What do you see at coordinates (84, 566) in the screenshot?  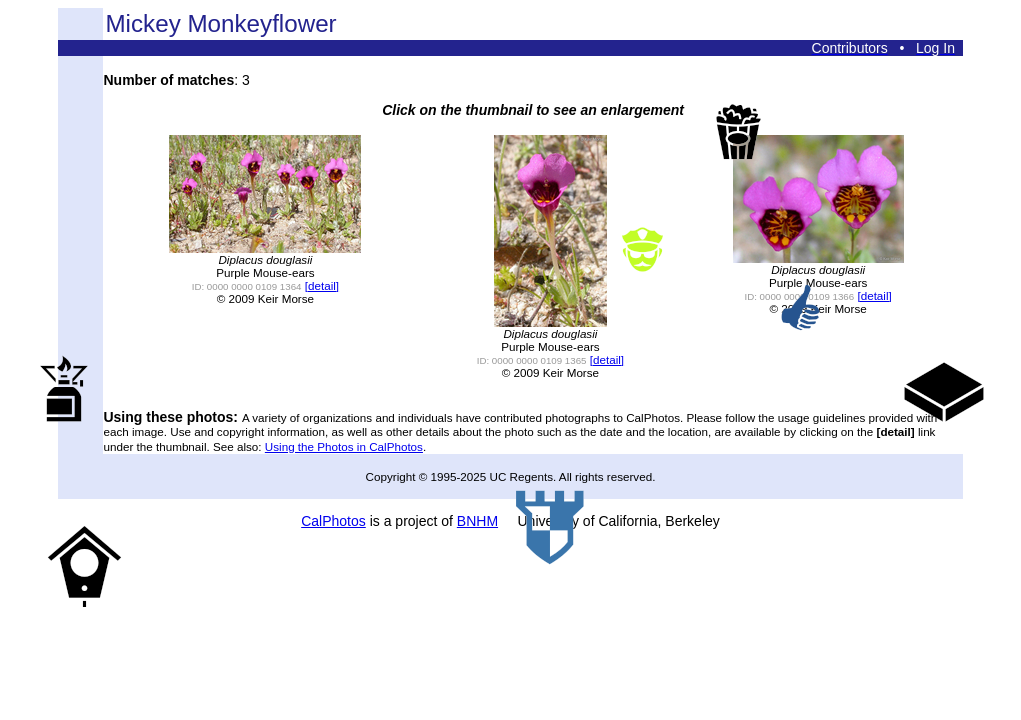 I see `access pet or wildlife features` at bounding box center [84, 566].